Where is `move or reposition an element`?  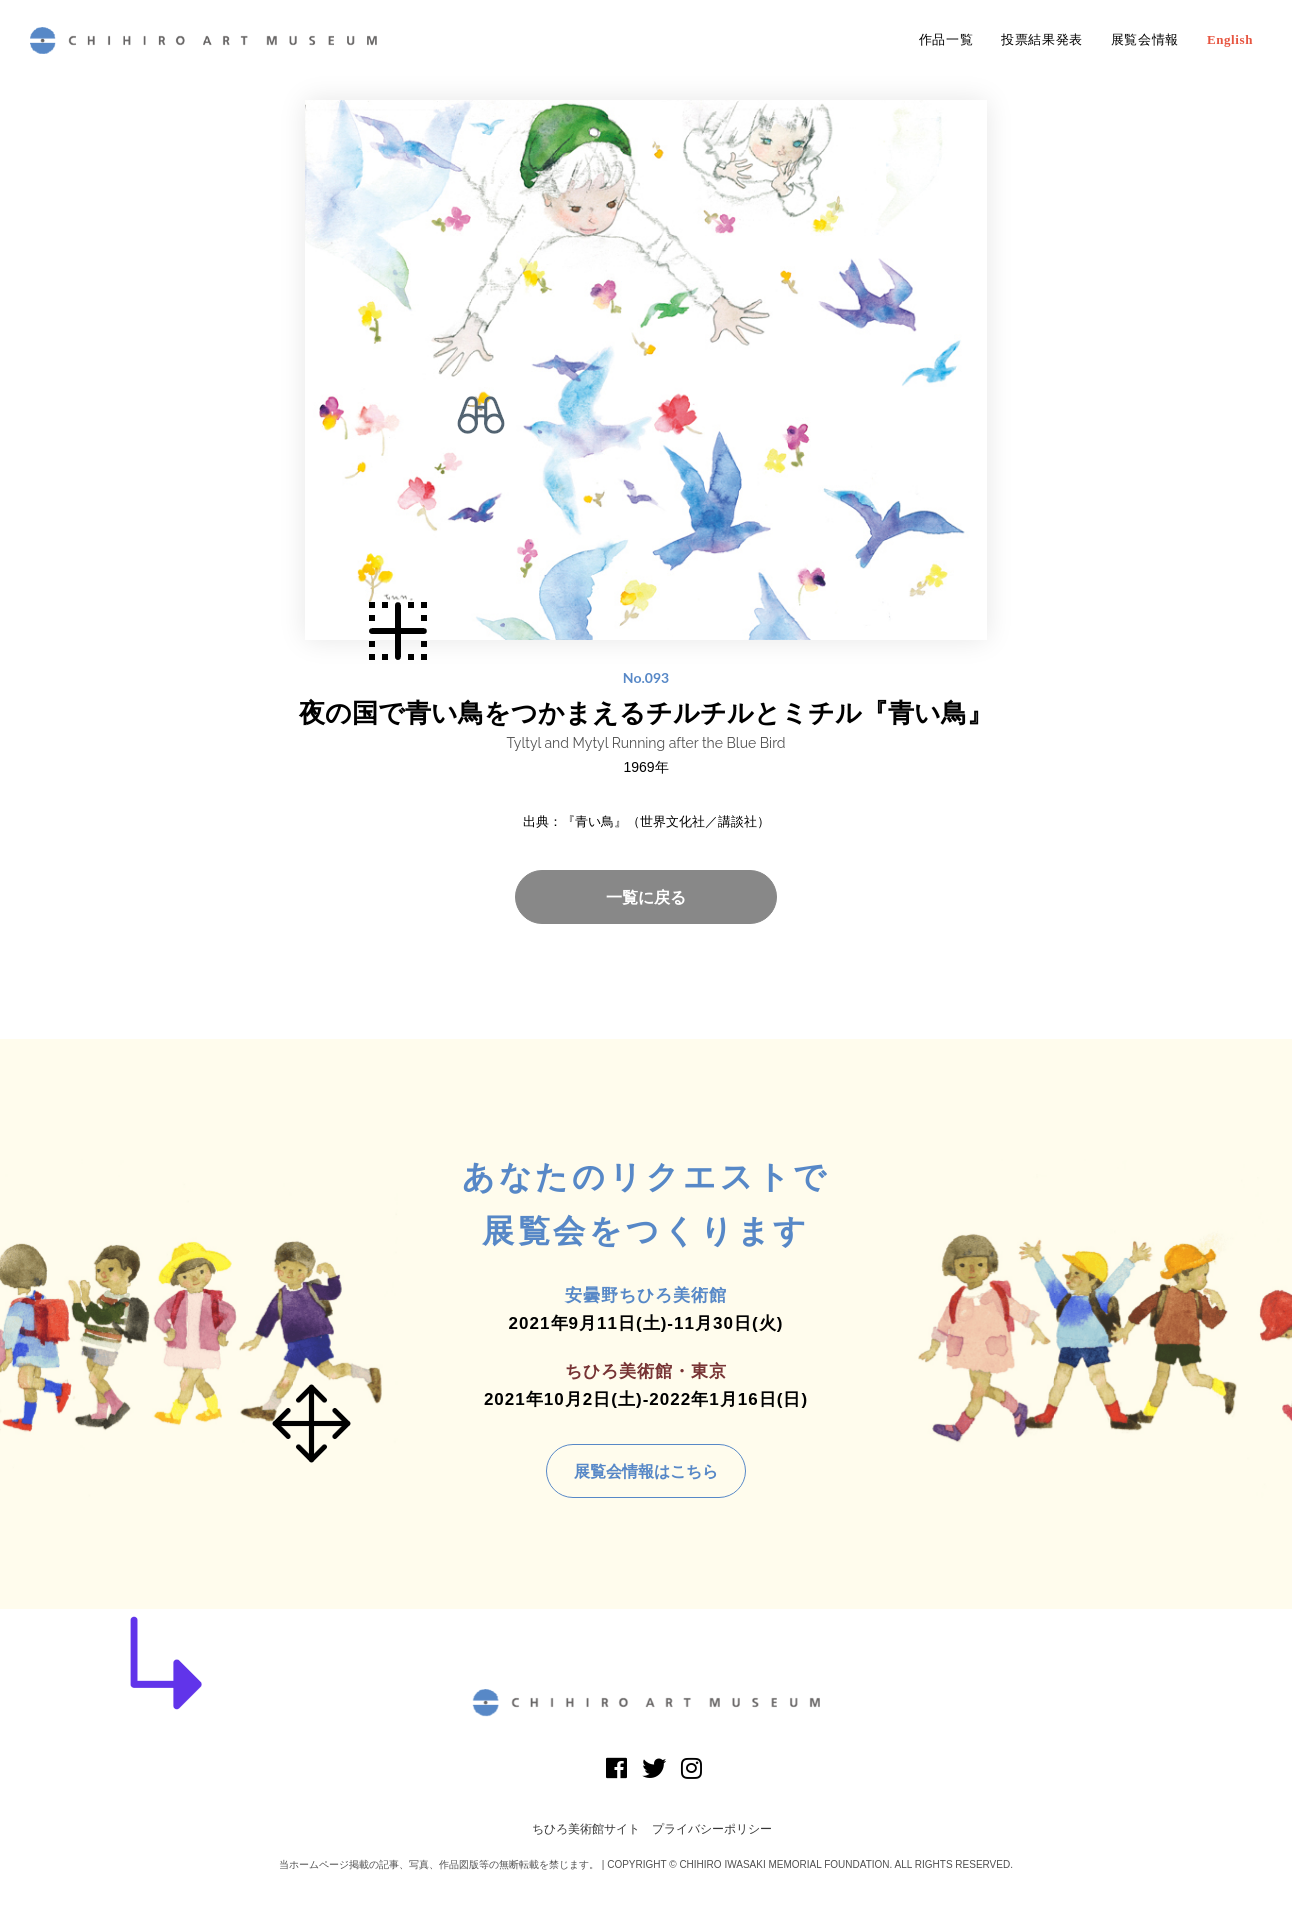
move or reposition an element is located at coordinates (311, 1423).